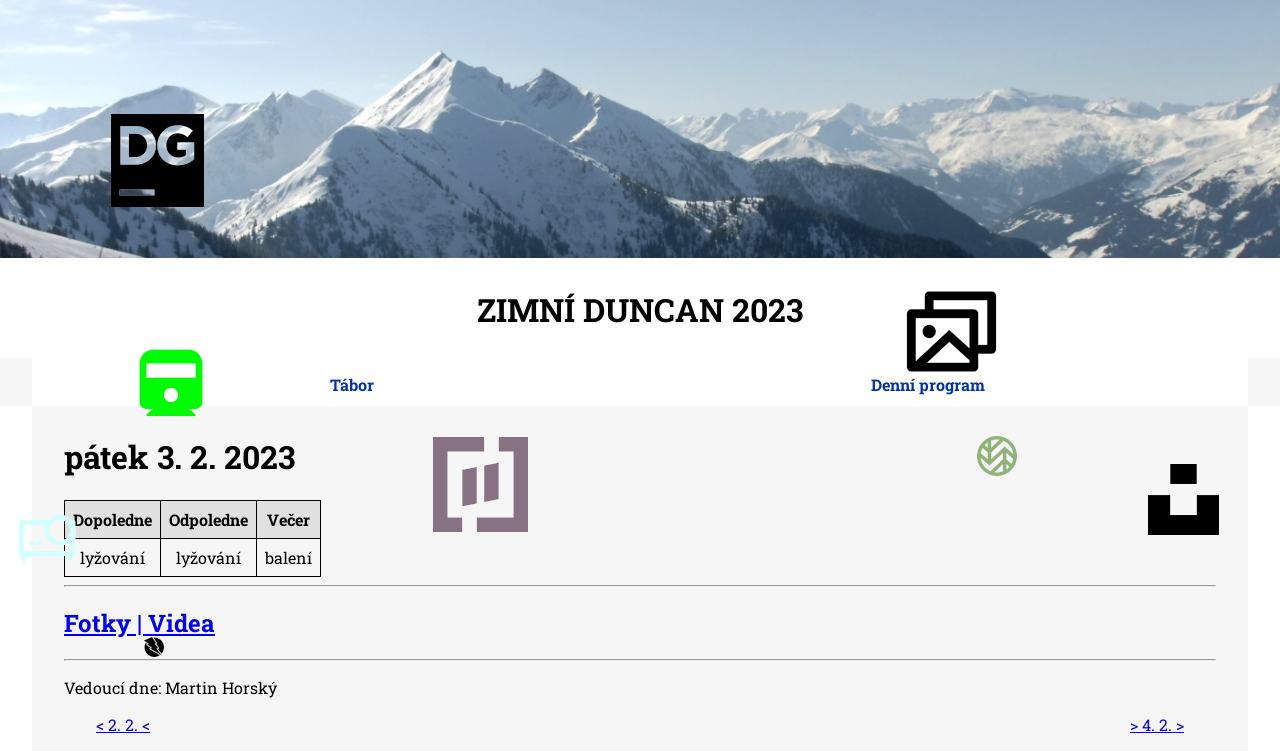 Image resolution: width=1280 pixels, height=751 pixels. Describe the element at coordinates (47, 538) in the screenshot. I see `start a presentation or slideshow` at that location.